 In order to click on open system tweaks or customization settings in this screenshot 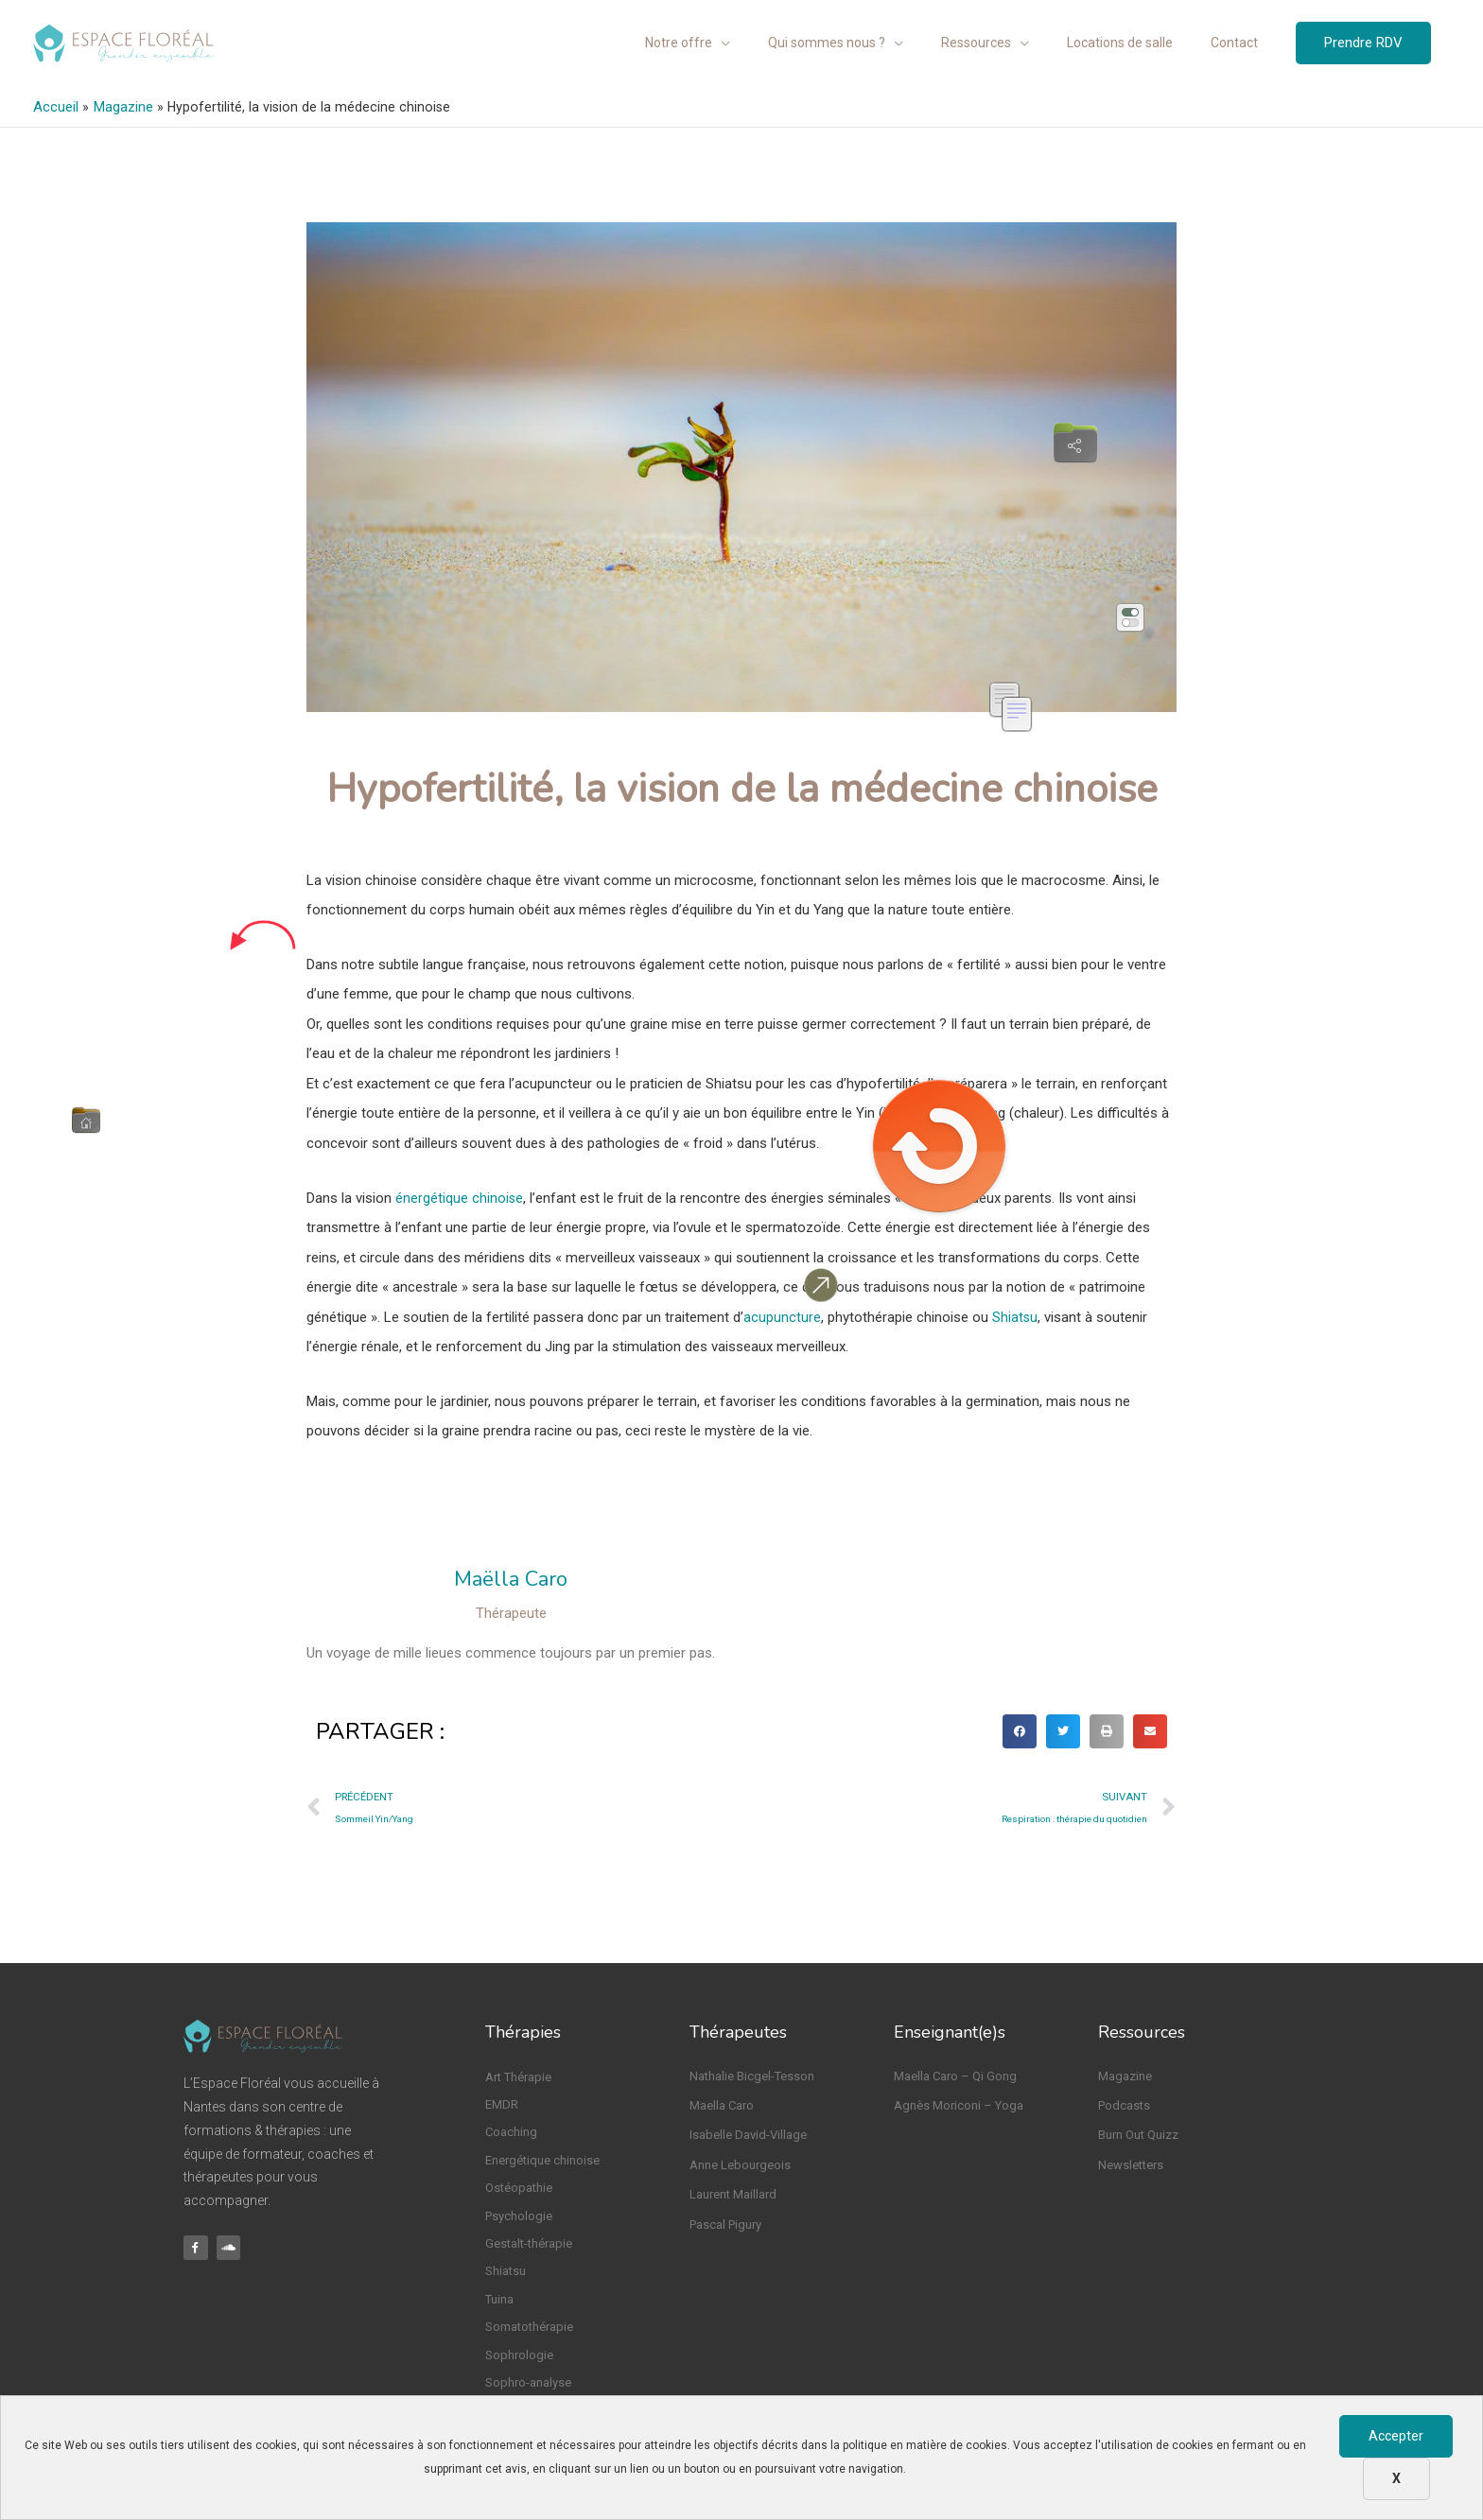, I will do `click(1130, 617)`.